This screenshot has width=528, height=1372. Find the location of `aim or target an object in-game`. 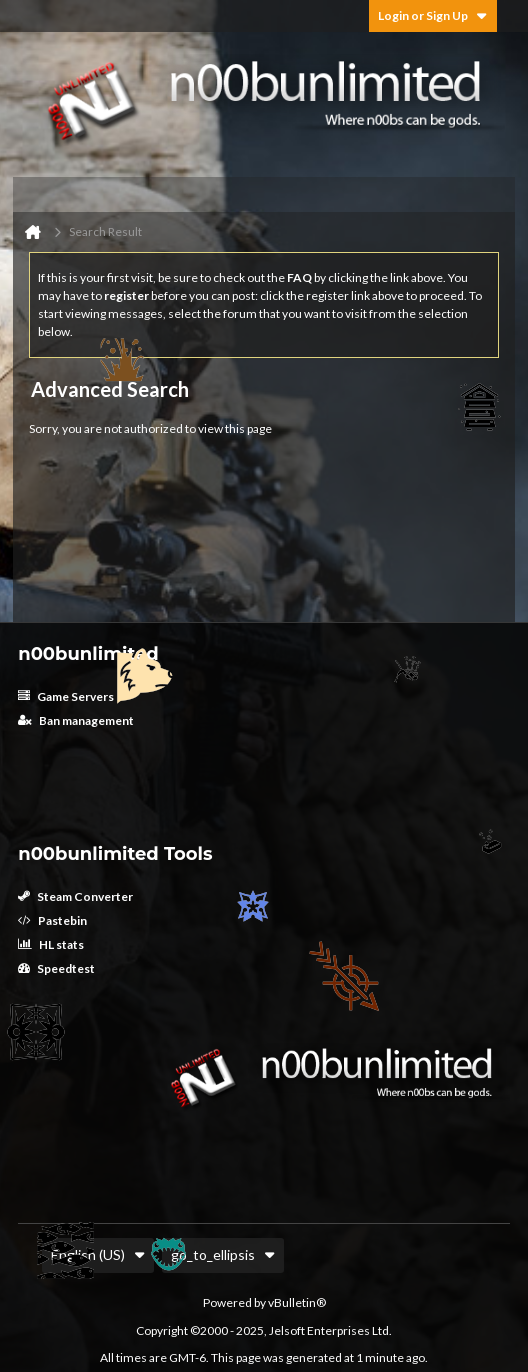

aim or target an object in-game is located at coordinates (344, 976).